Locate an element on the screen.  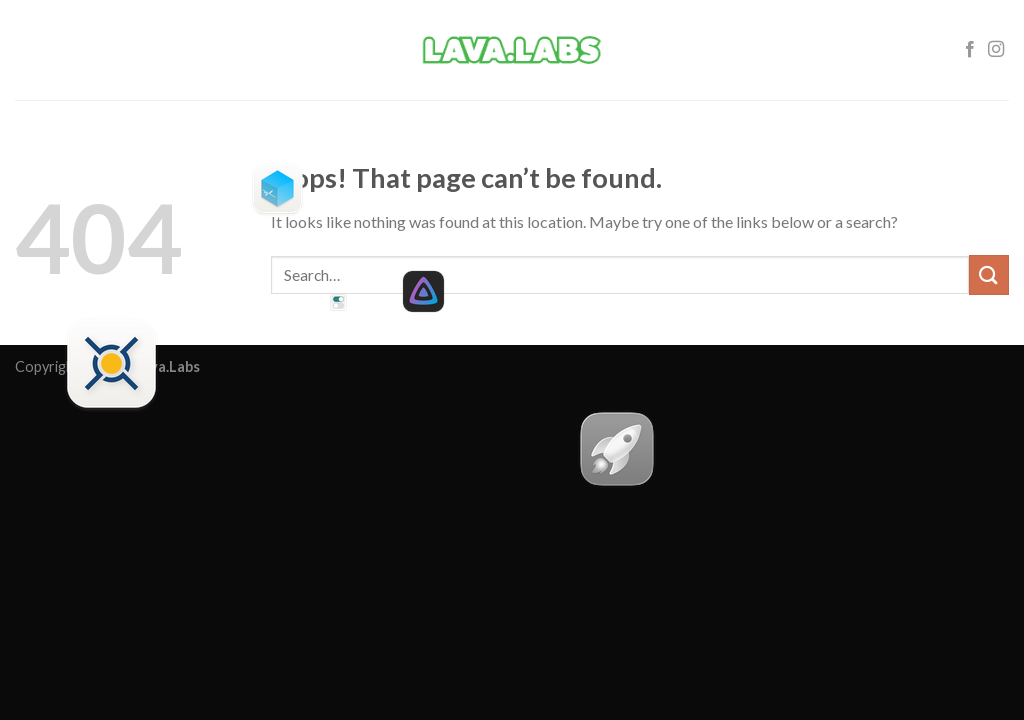
open gnome tweaks settings application is located at coordinates (338, 302).